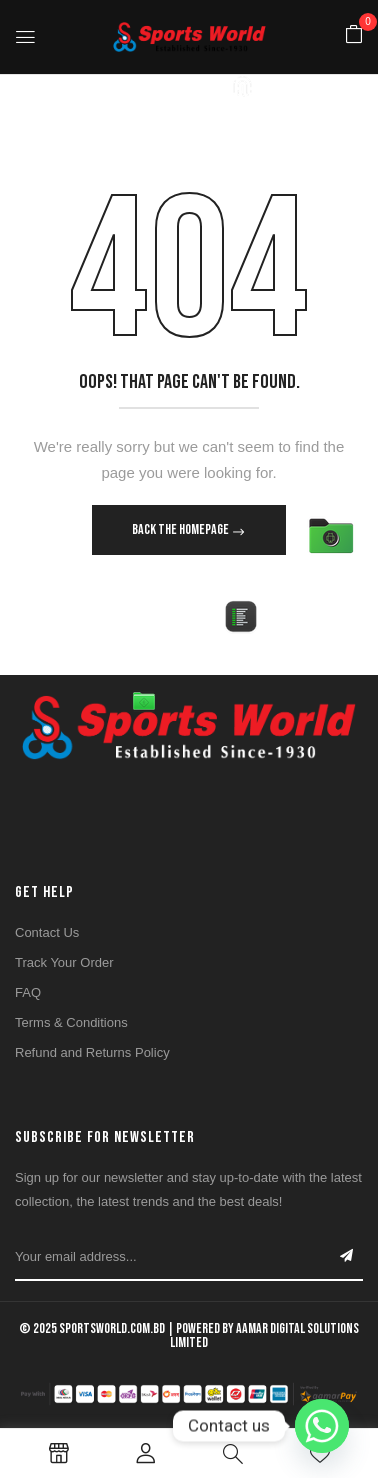 This screenshot has height=1478, width=378. Describe the element at coordinates (331, 537) in the screenshot. I see `open android oreo system files folder` at that location.